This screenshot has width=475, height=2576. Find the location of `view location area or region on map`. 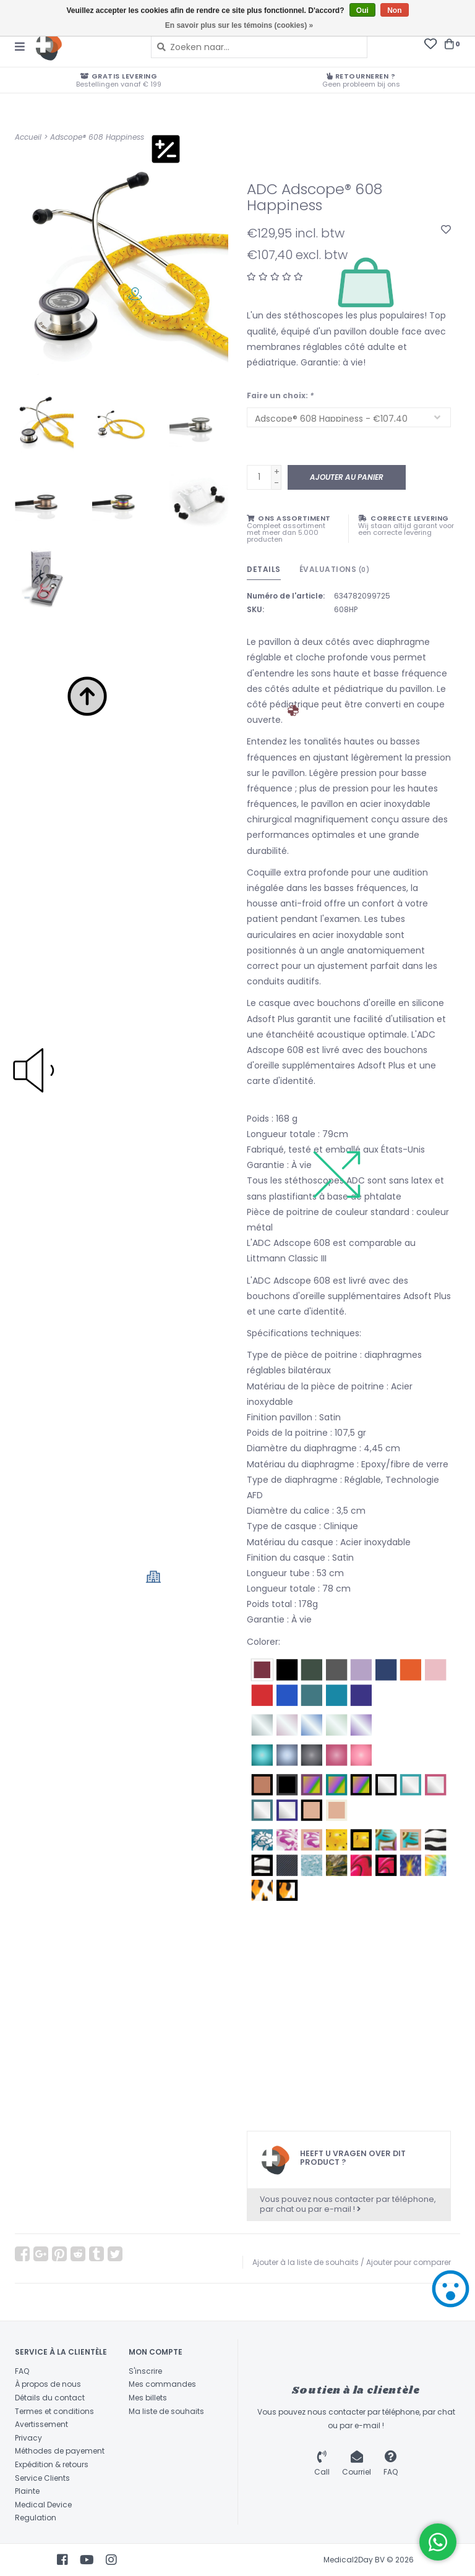

view location area or region on map is located at coordinates (135, 294).